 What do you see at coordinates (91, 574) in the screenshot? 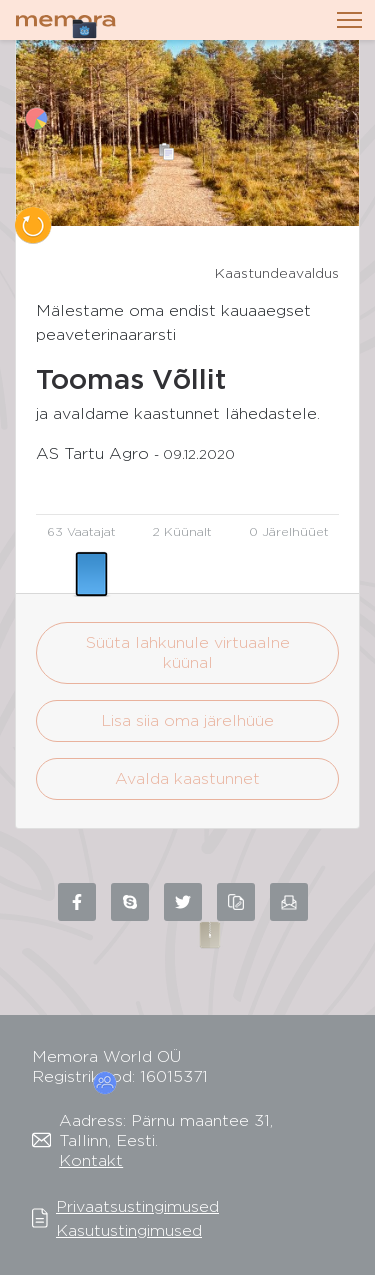
I see `indicates a connected iPad device` at bounding box center [91, 574].